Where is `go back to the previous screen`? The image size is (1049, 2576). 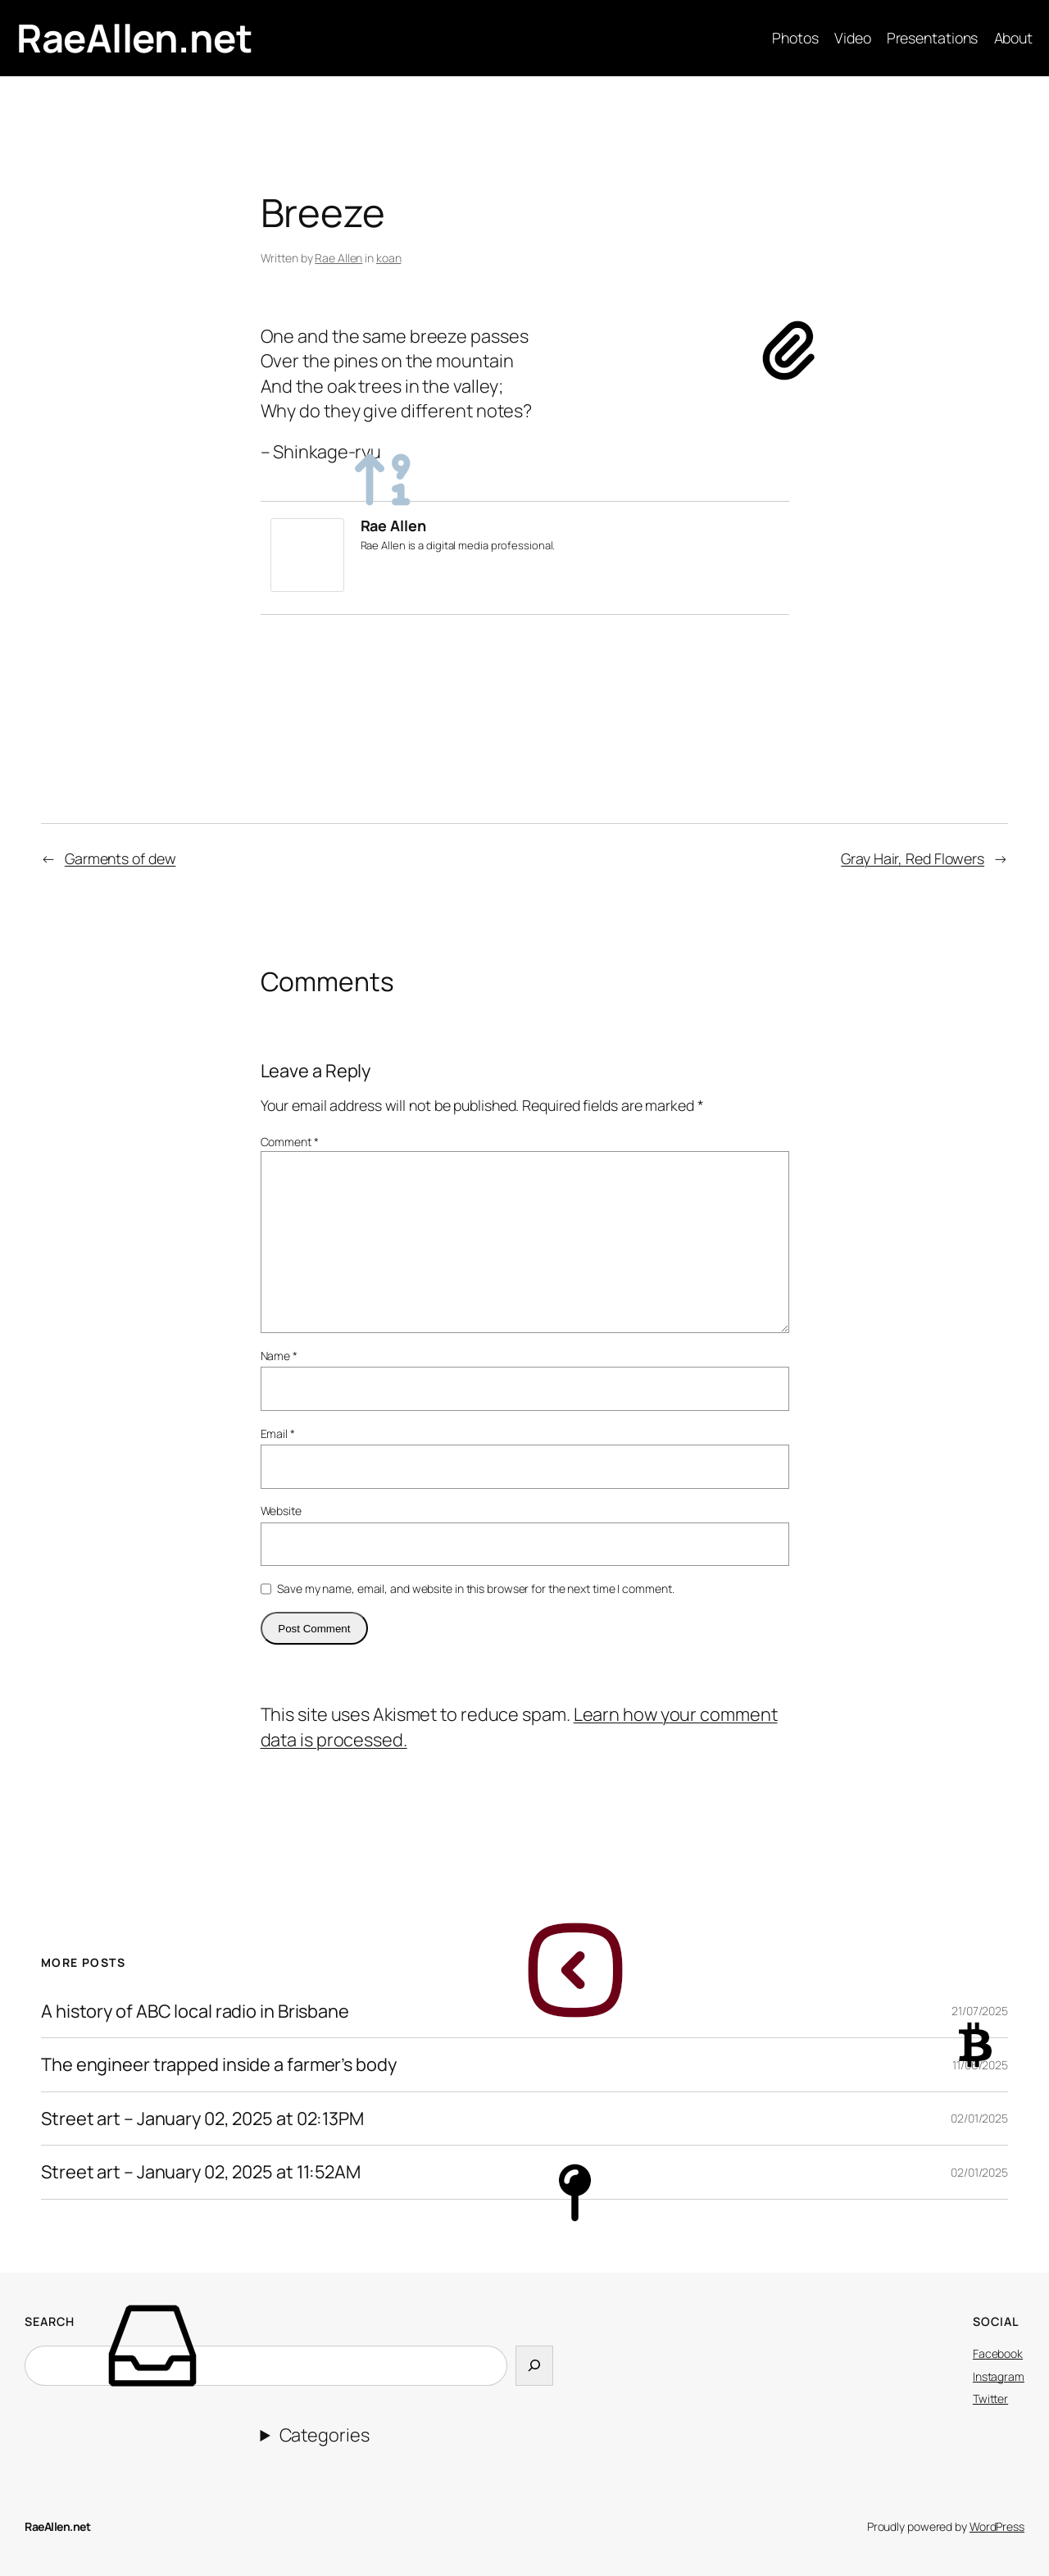
go back to the previous screen is located at coordinates (575, 1970).